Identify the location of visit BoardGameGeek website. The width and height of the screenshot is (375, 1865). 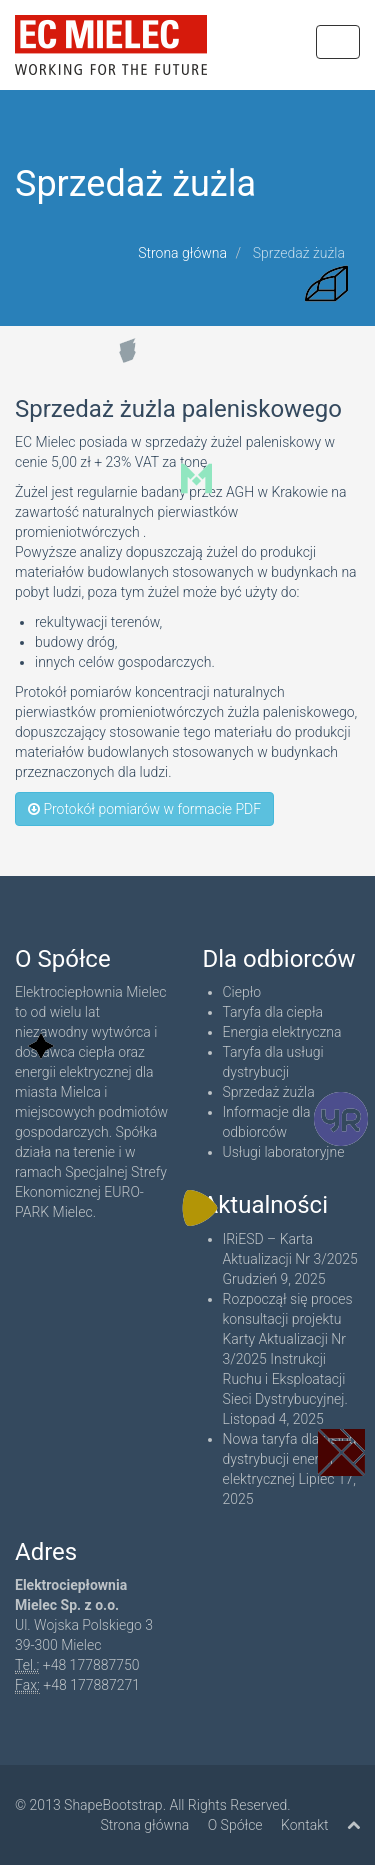
(127, 350).